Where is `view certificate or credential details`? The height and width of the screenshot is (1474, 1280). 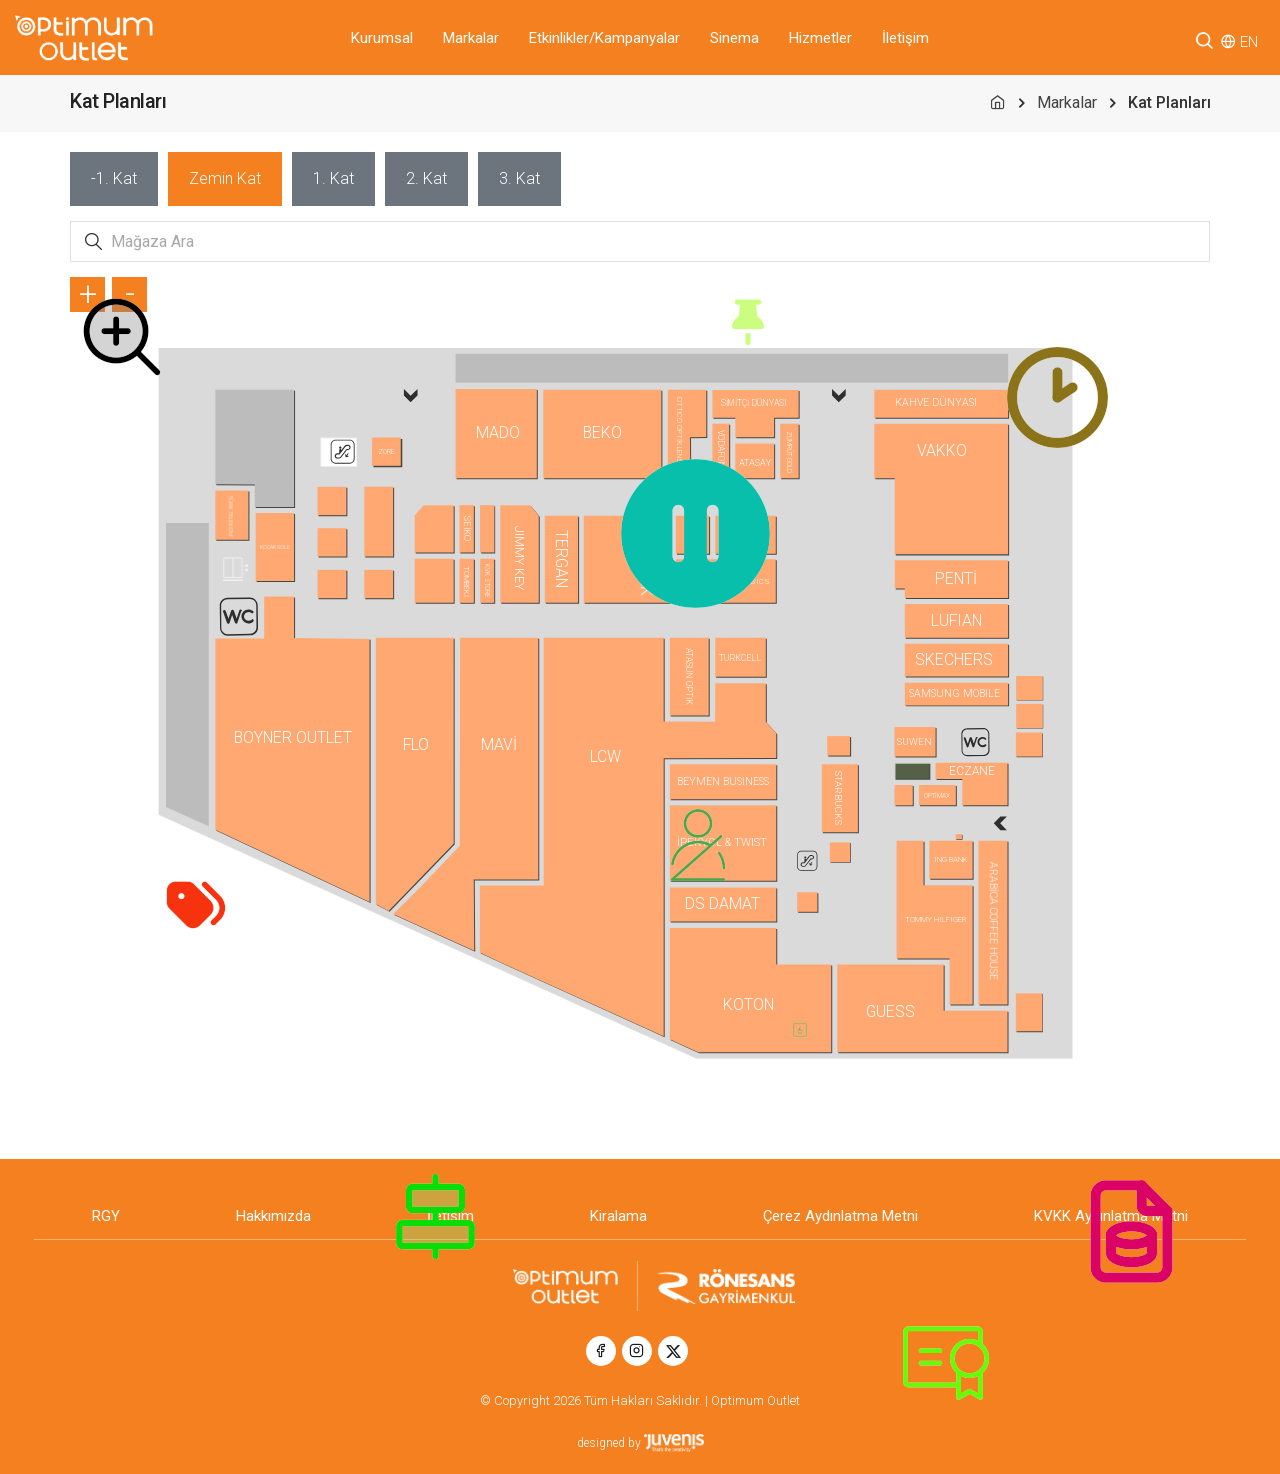
view certificate or credential details is located at coordinates (943, 1360).